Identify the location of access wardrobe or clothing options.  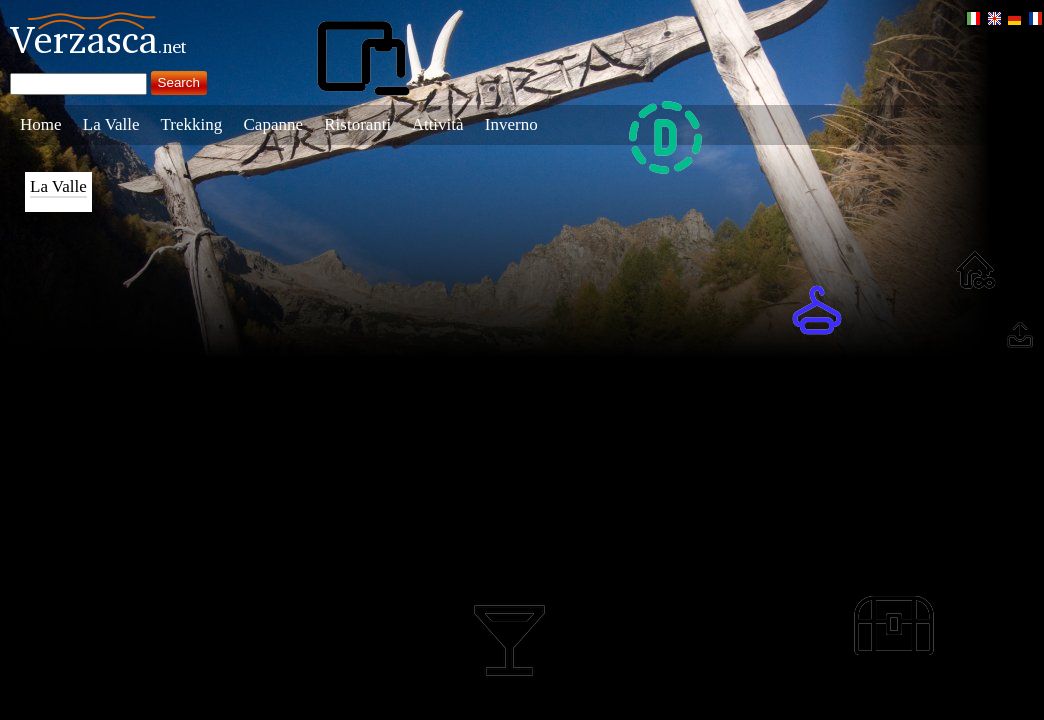
(817, 310).